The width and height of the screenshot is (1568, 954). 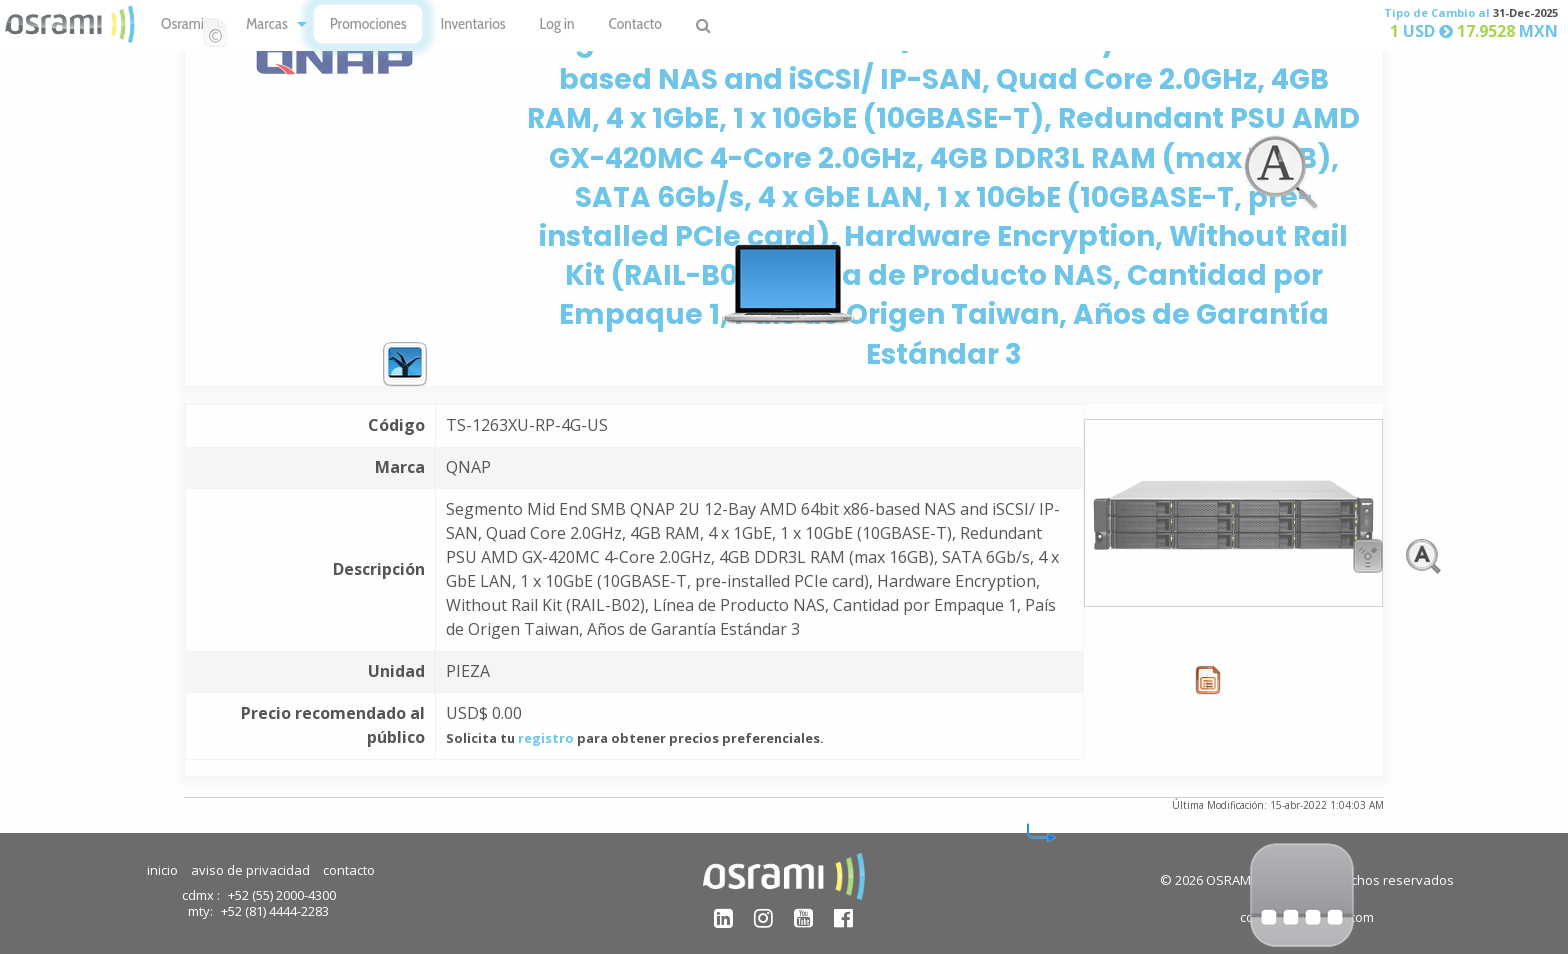 What do you see at coordinates (215, 32) in the screenshot?
I see `indicates a file with copyright protection` at bounding box center [215, 32].